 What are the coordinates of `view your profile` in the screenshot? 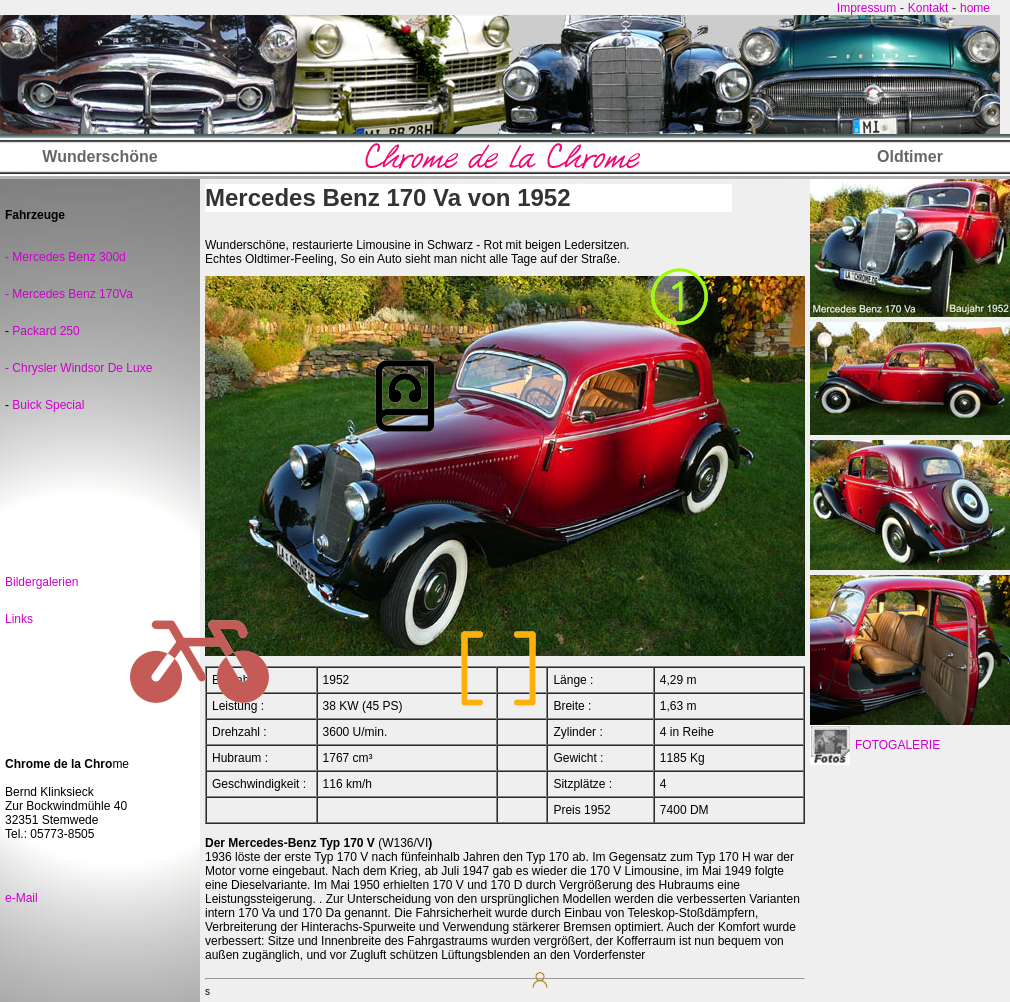 It's located at (540, 980).